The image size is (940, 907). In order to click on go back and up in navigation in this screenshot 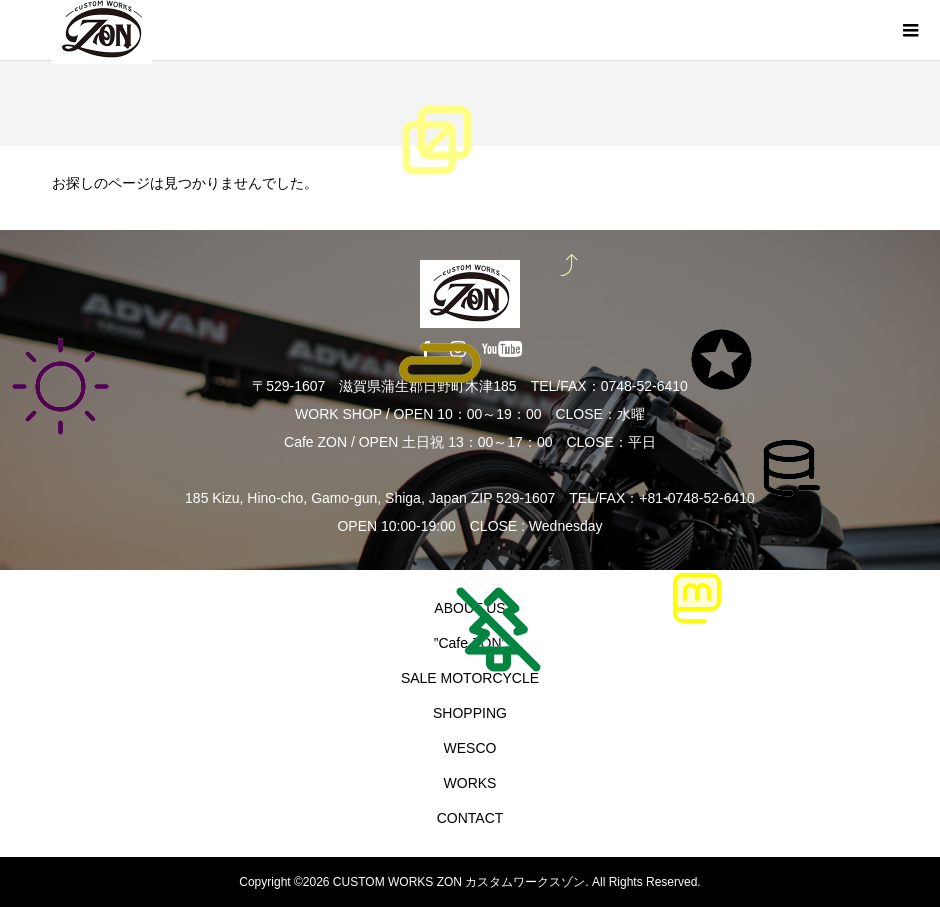, I will do `click(569, 265)`.